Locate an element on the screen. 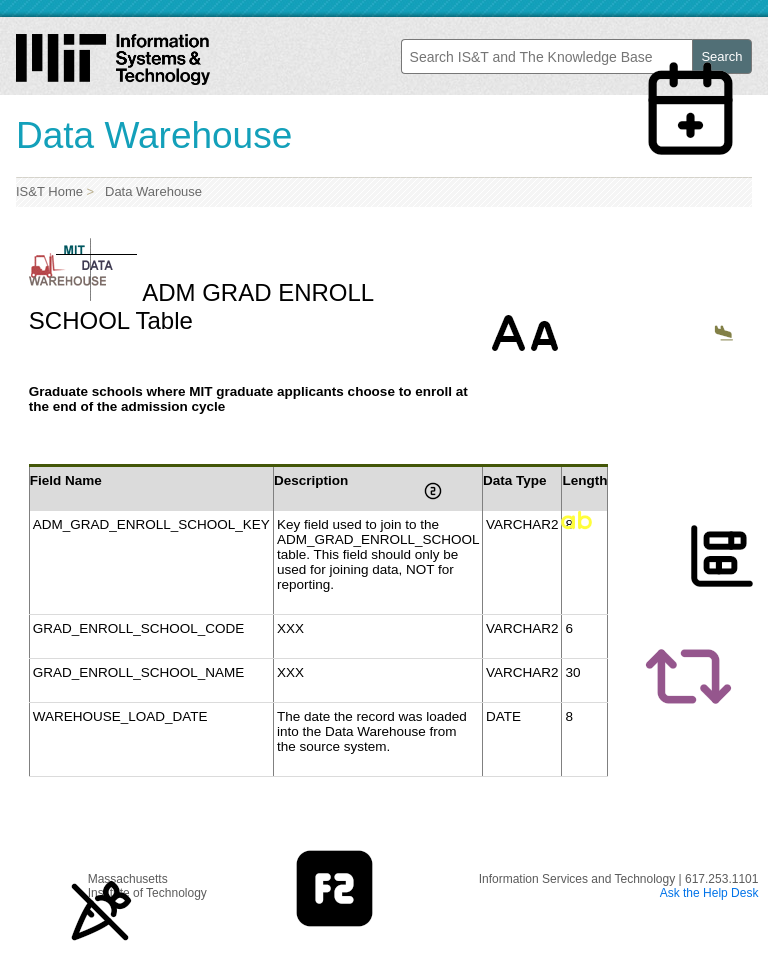 The height and width of the screenshot is (960, 768). disable vegetable or vegan filter is located at coordinates (100, 912).